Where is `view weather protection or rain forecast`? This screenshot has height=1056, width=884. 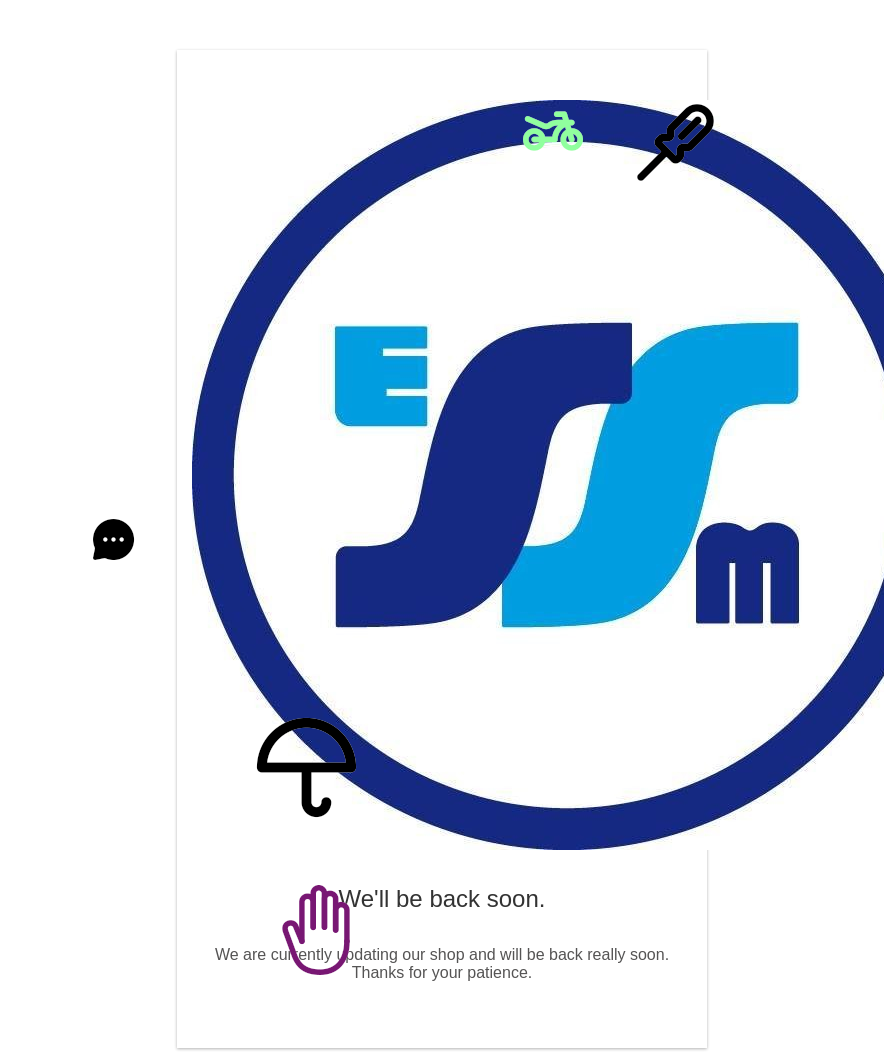
view weather protection or rain forecast is located at coordinates (306, 767).